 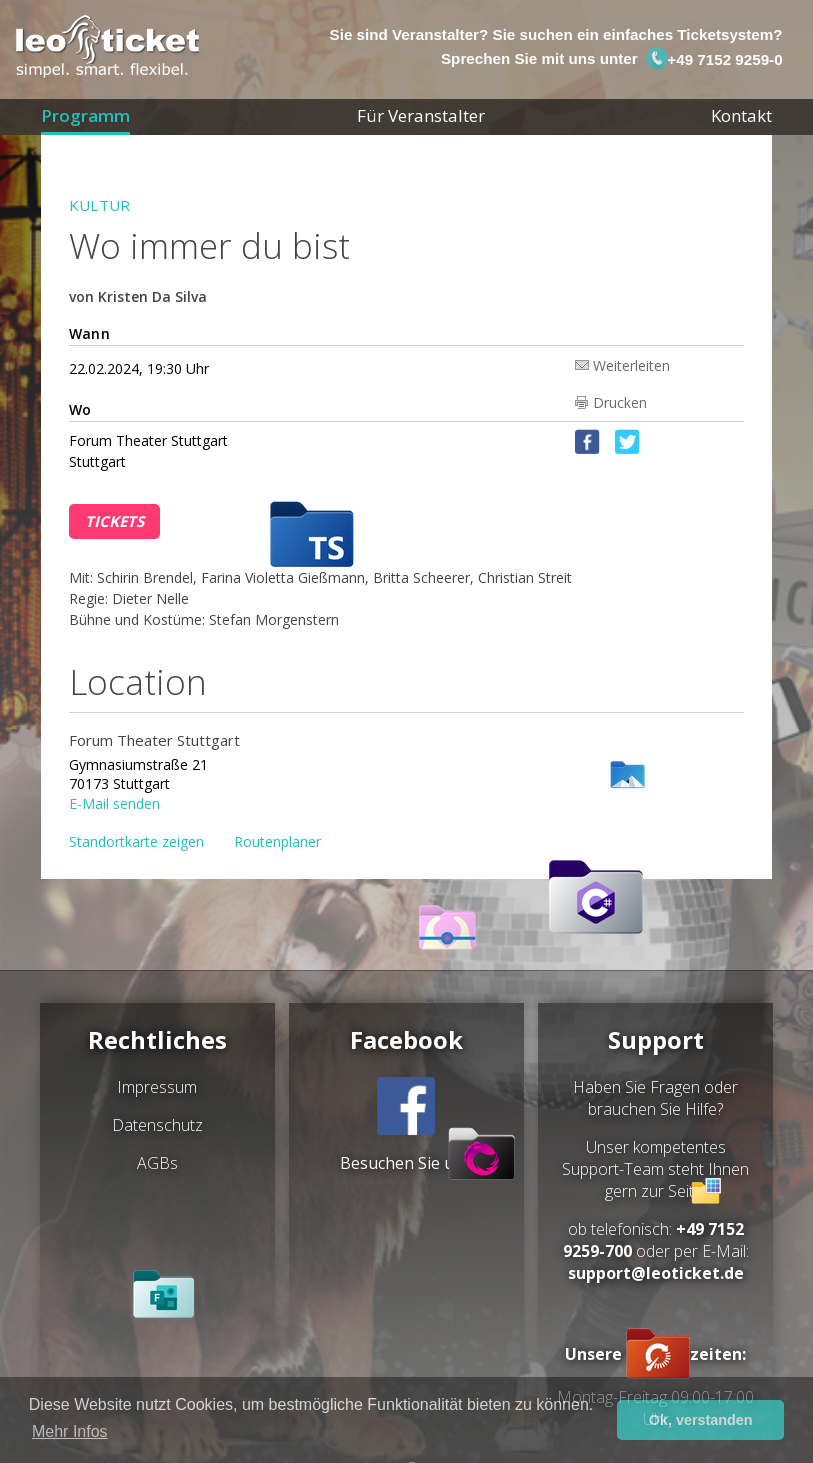 What do you see at coordinates (311, 536) in the screenshot?
I see `open typescript project files folder` at bounding box center [311, 536].